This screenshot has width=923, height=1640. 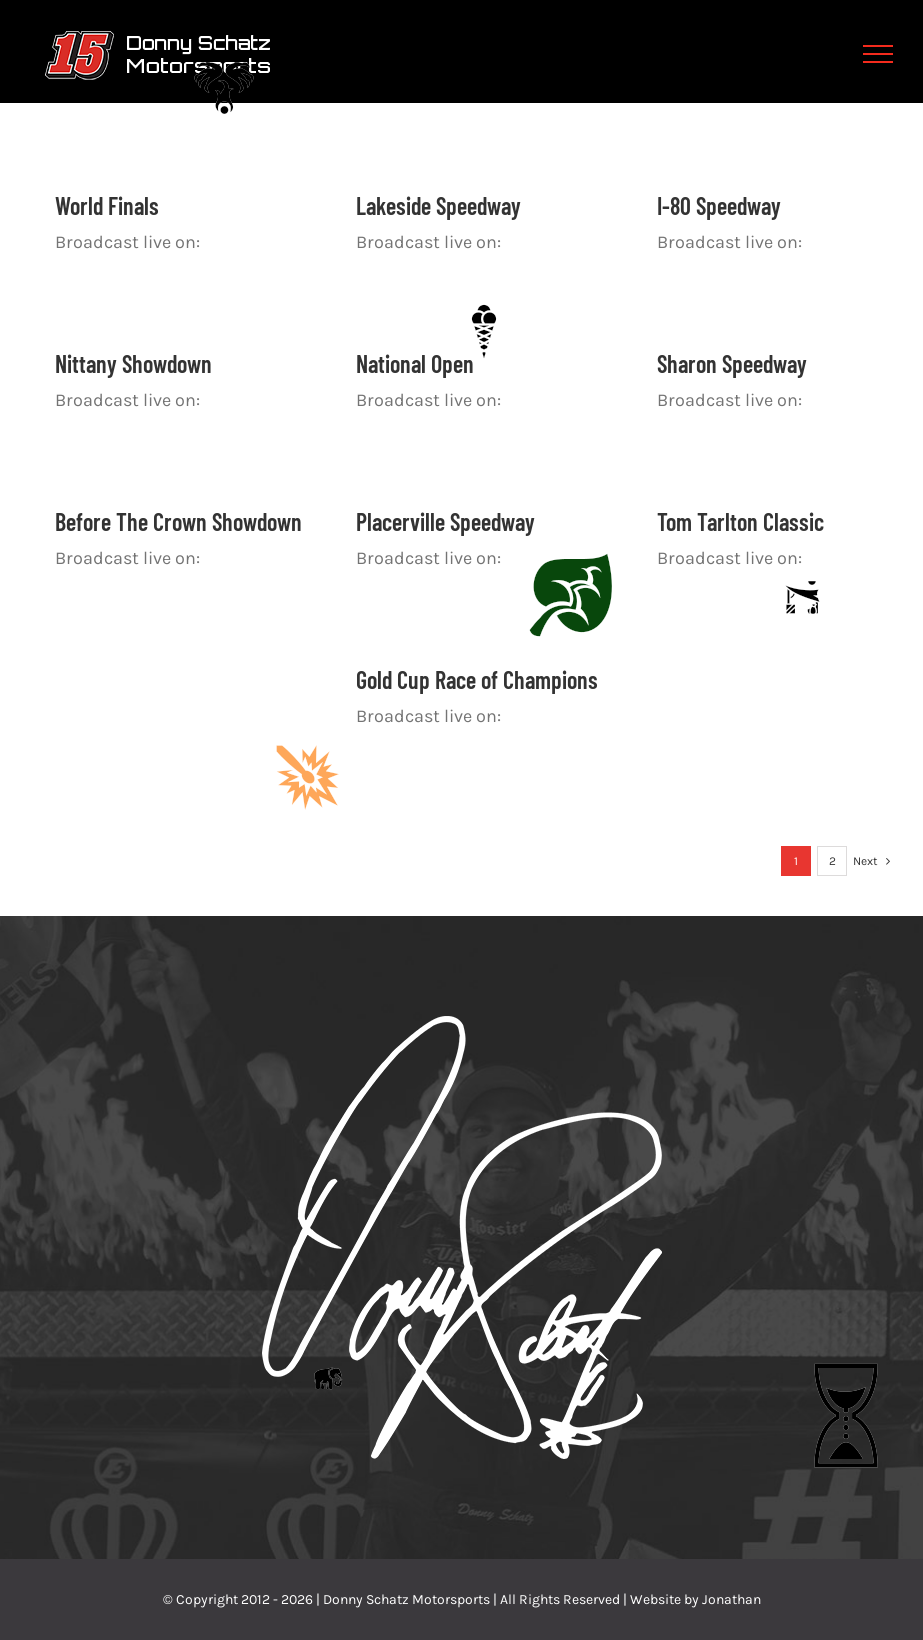 What do you see at coordinates (484, 332) in the screenshot?
I see `dessert or sweet treats category` at bounding box center [484, 332].